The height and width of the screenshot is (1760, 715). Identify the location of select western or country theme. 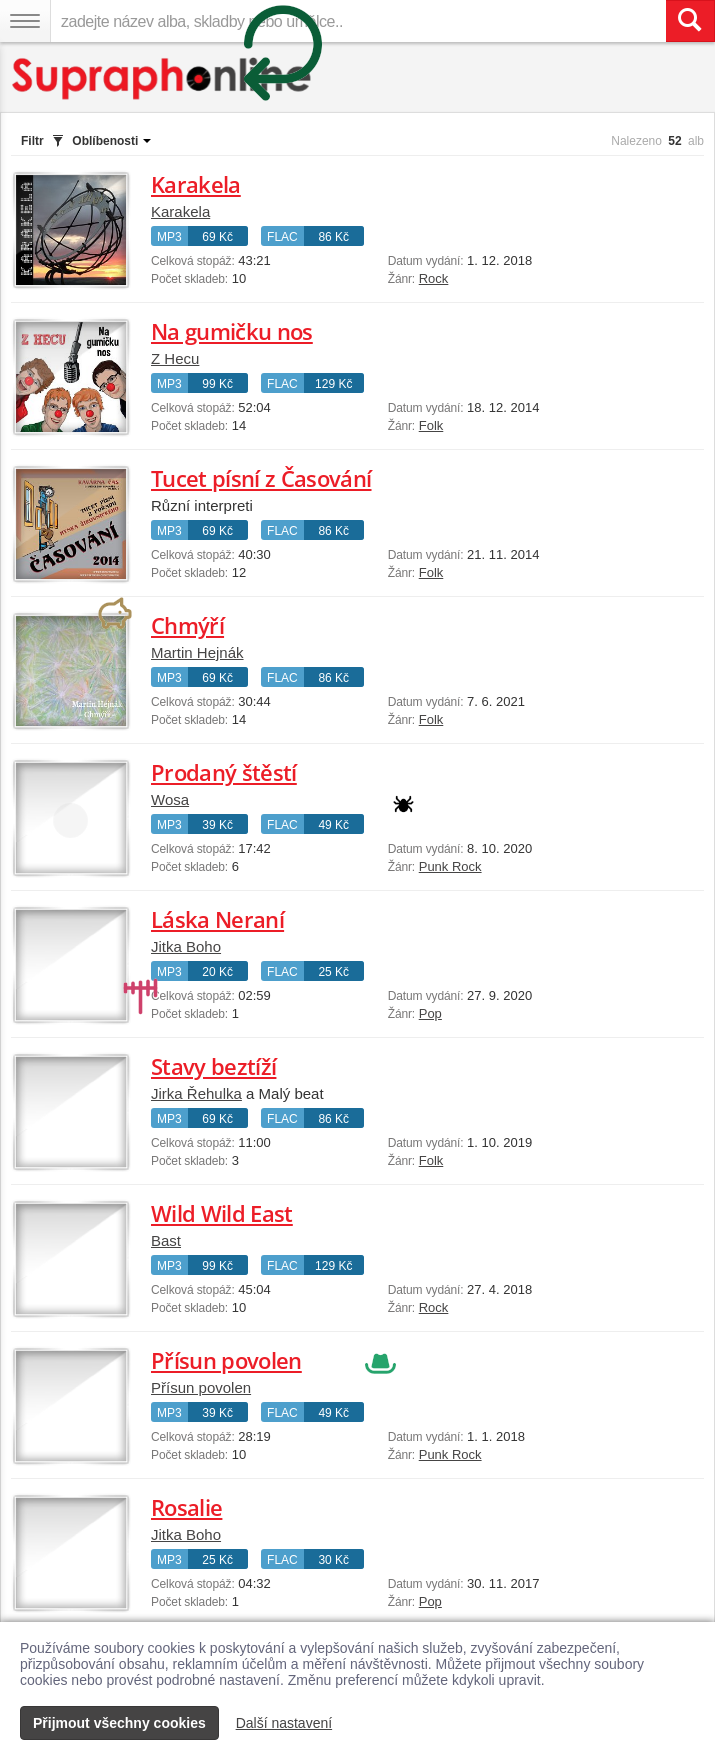
(380, 1364).